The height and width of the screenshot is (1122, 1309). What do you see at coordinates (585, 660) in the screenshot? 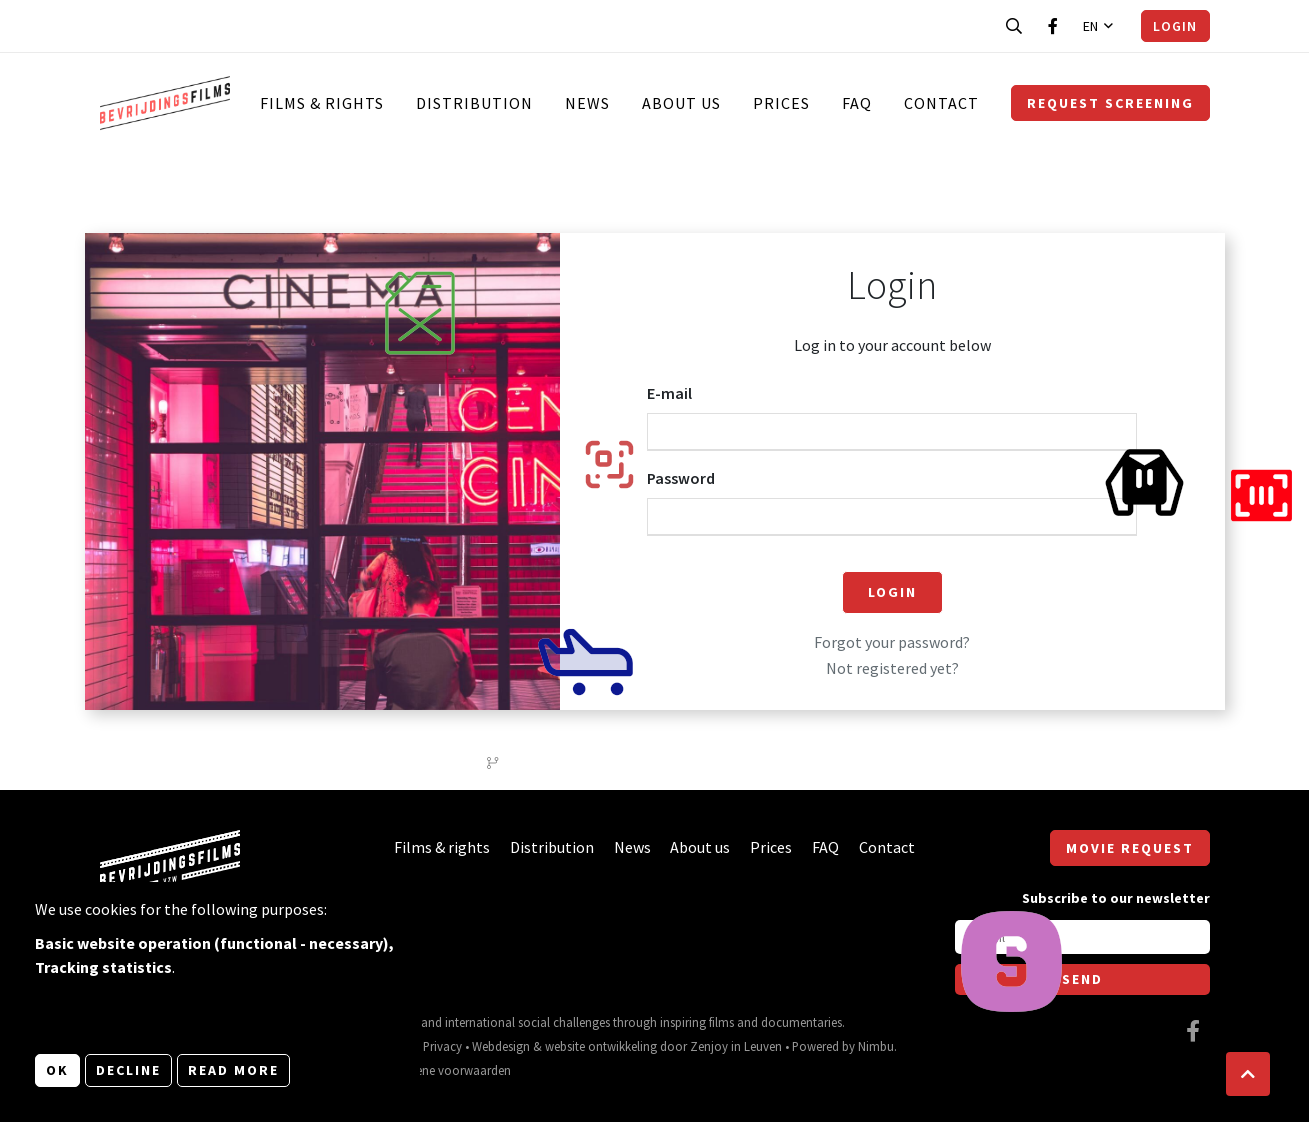
I see `airplane taxiing on the ground` at bounding box center [585, 660].